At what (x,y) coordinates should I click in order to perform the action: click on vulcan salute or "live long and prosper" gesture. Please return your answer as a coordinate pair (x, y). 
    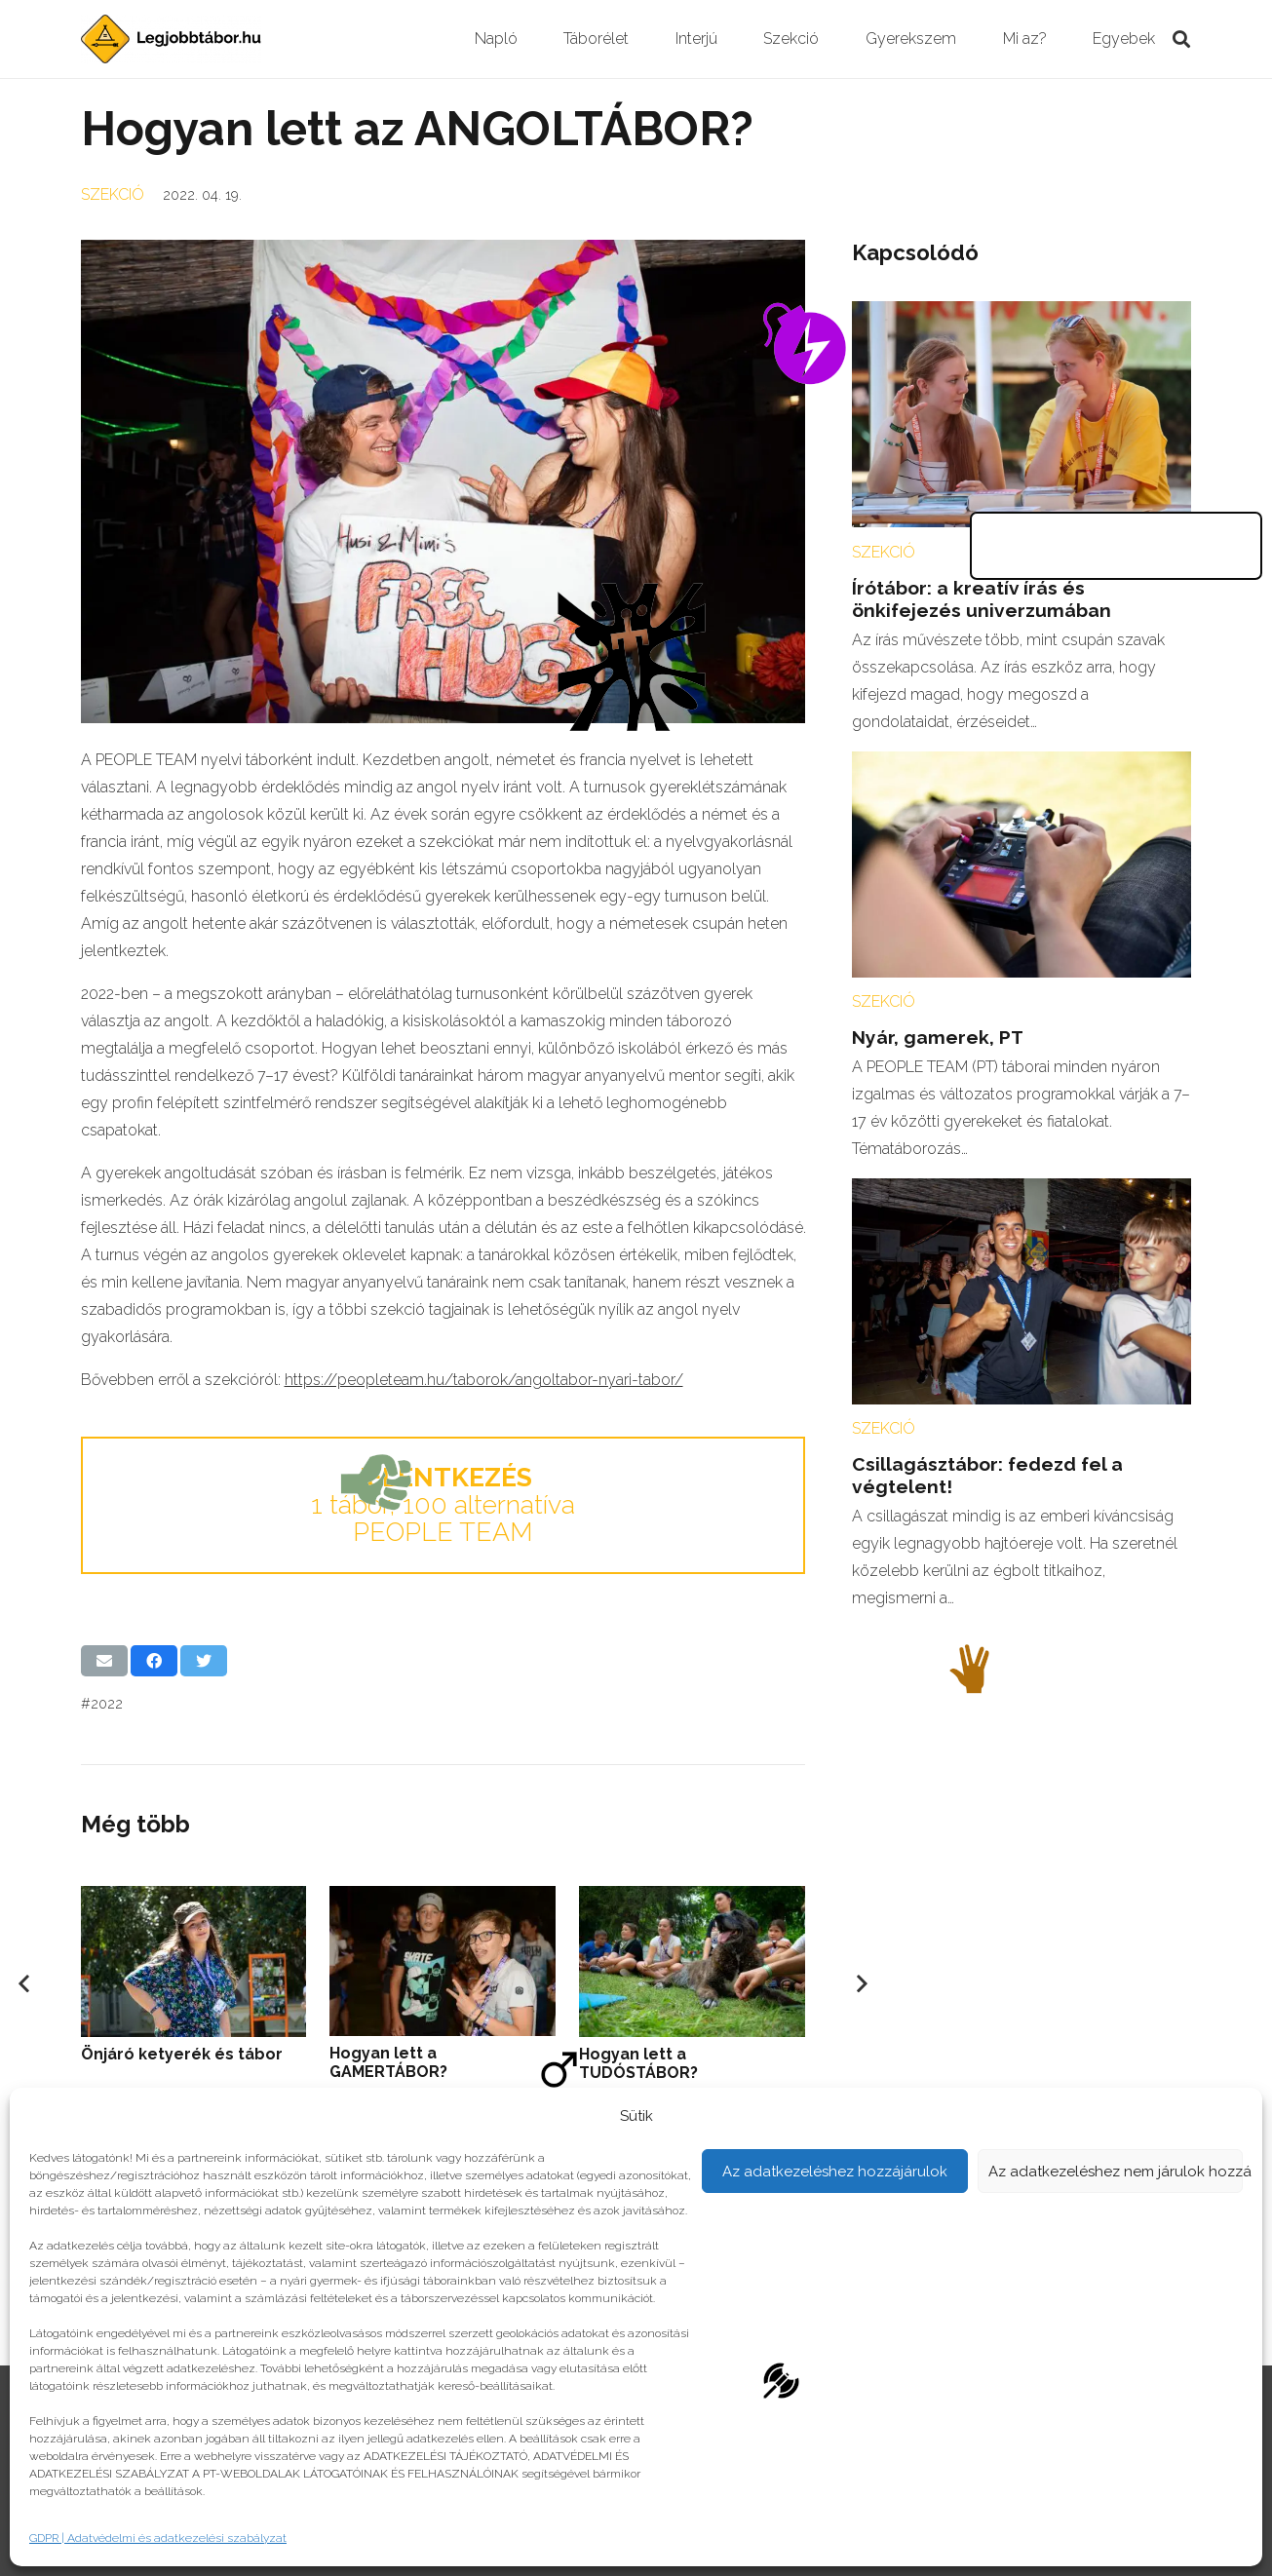
    Looking at the image, I should click on (969, 1668).